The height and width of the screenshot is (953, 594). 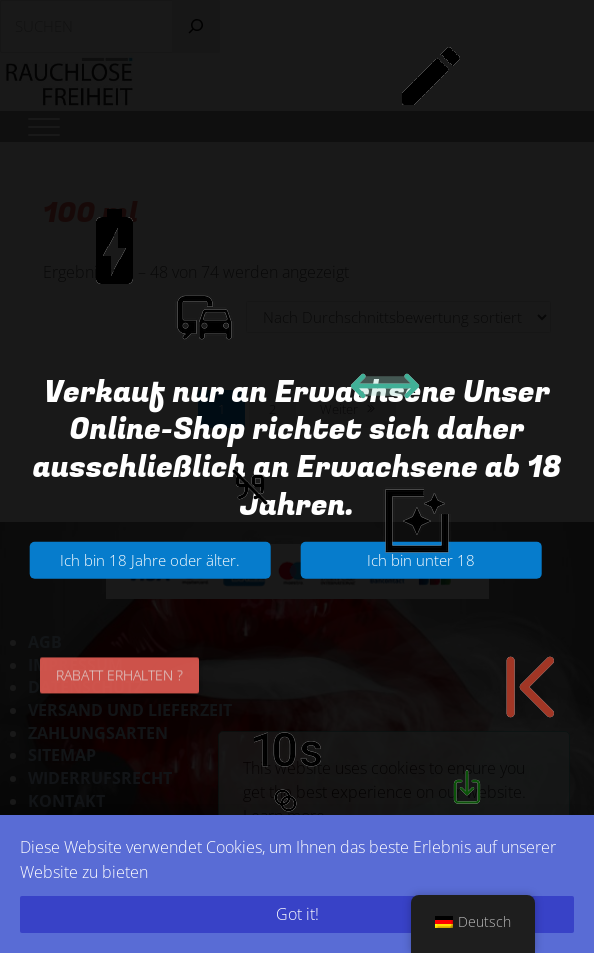 What do you see at coordinates (467, 787) in the screenshot?
I see `download a file or document` at bounding box center [467, 787].